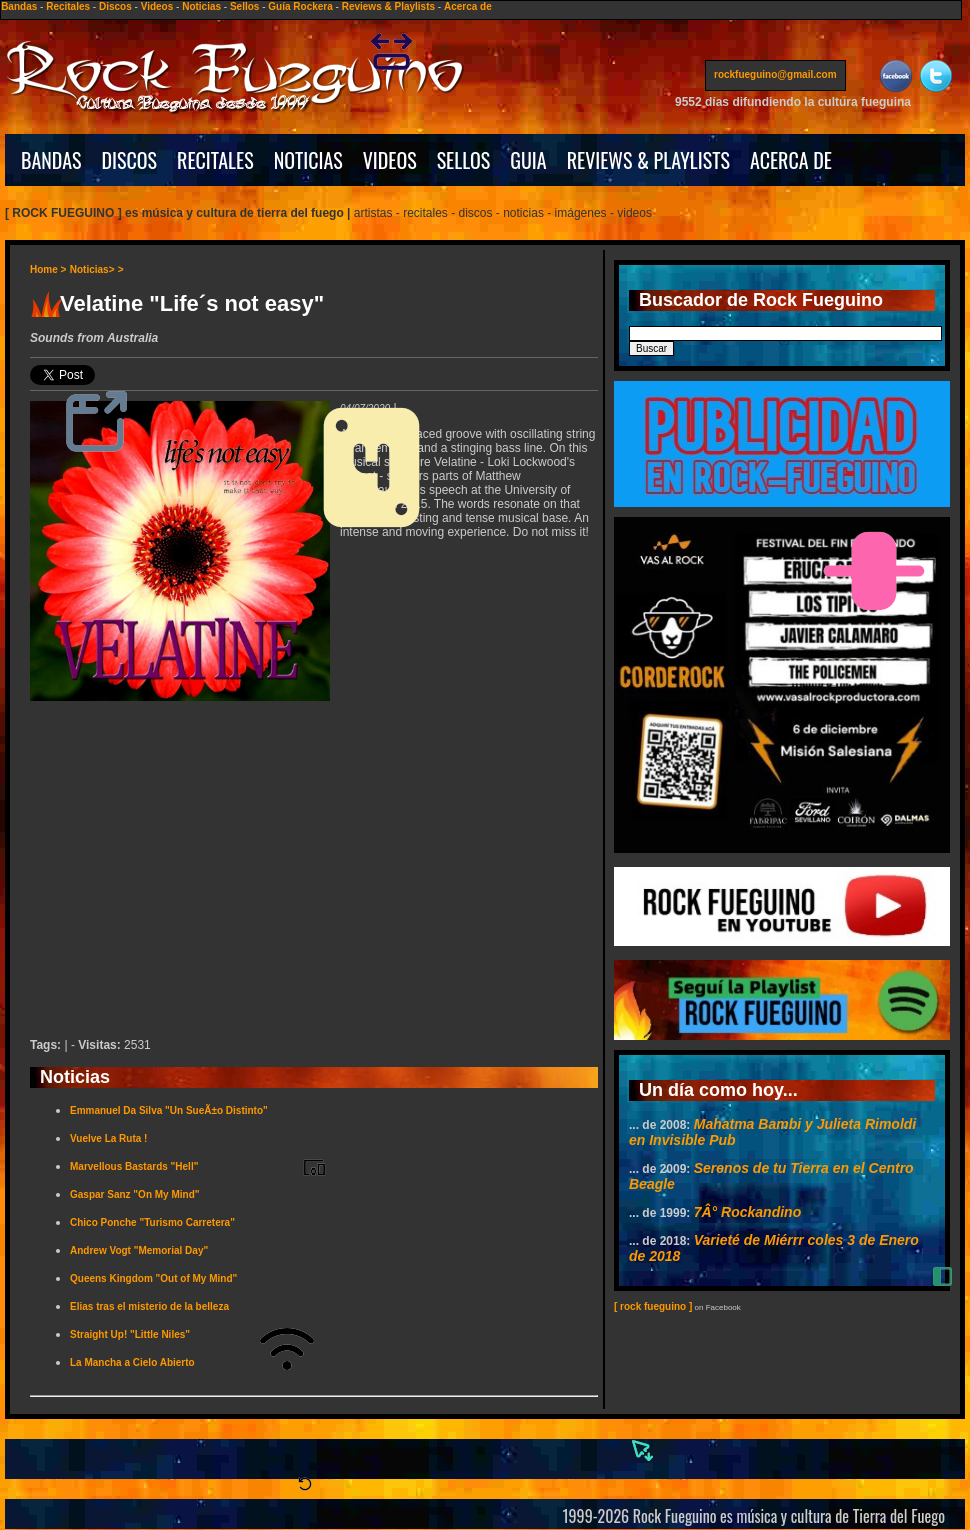  What do you see at coordinates (391, 51) in the screenshot?
I see `auto-resize content to fit container` at bounding box center [391, 51].